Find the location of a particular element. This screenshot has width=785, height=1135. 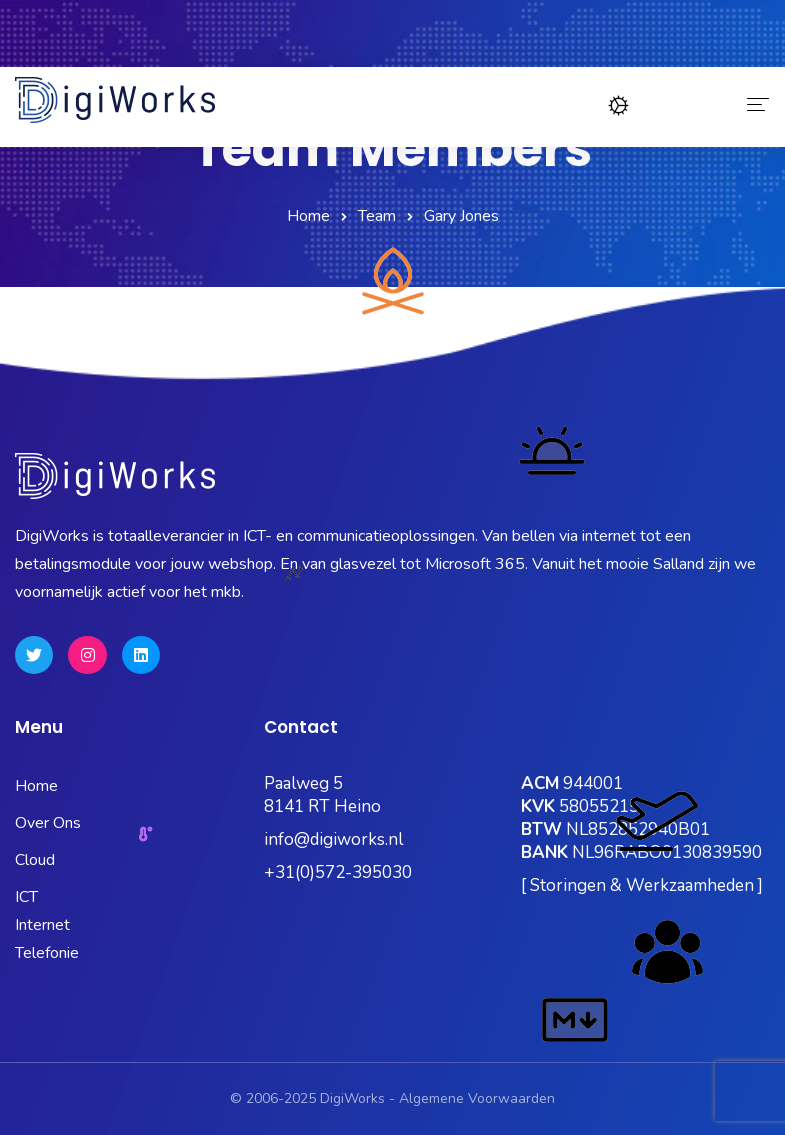

toggle sunrise or sunset theme is located at coordinates (552, 453).